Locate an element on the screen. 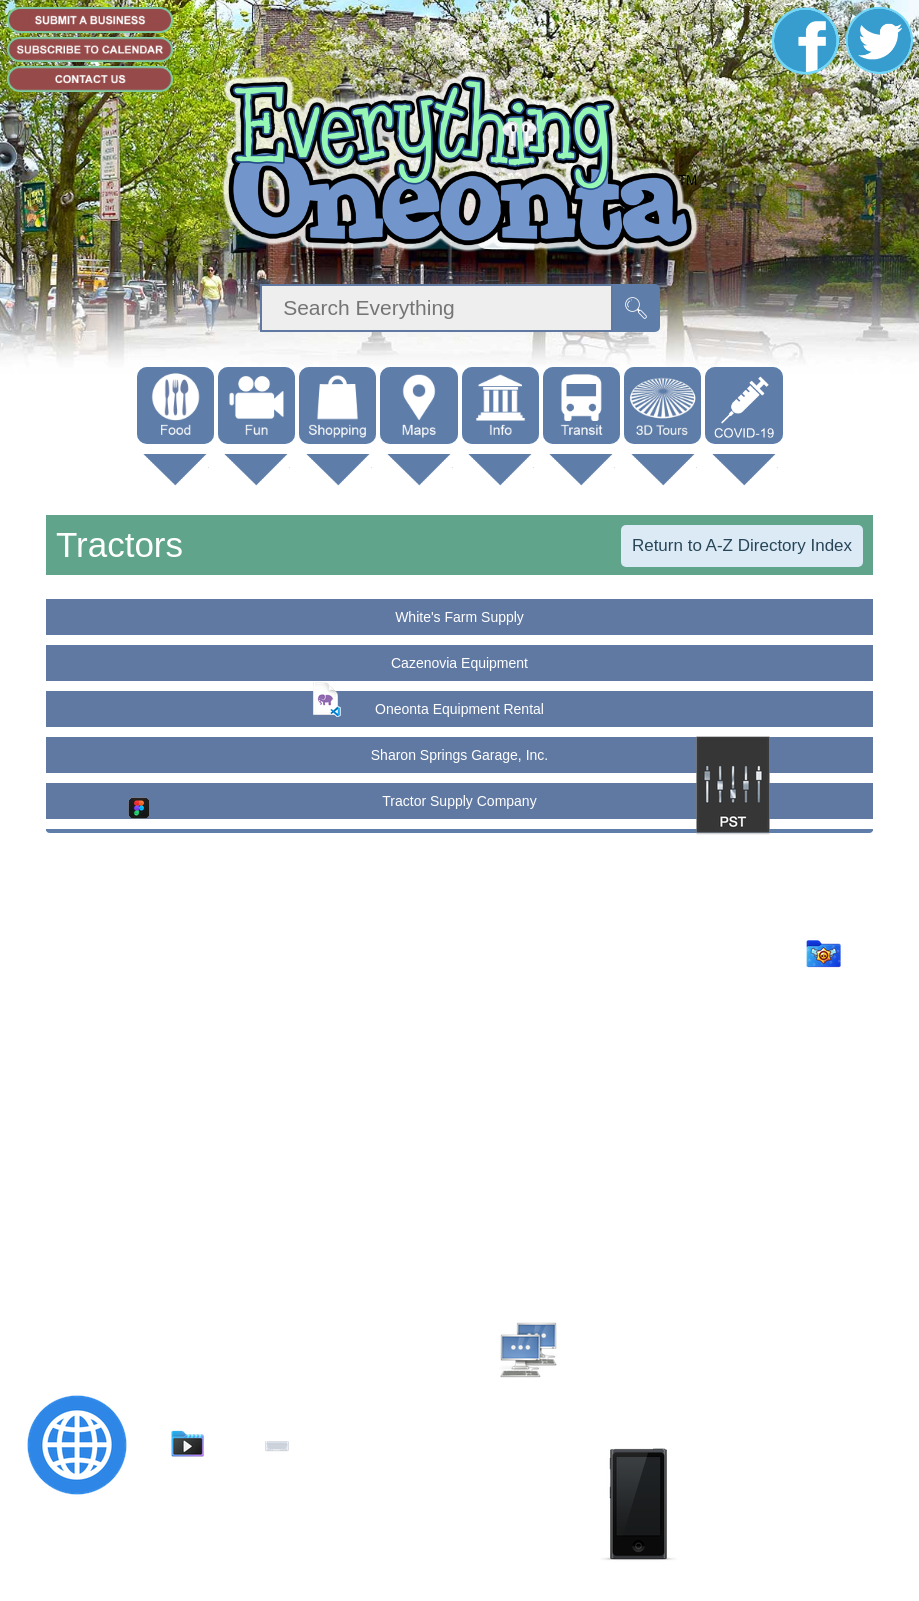  open brawl stars game files folder is located at coordinates (823, 954).